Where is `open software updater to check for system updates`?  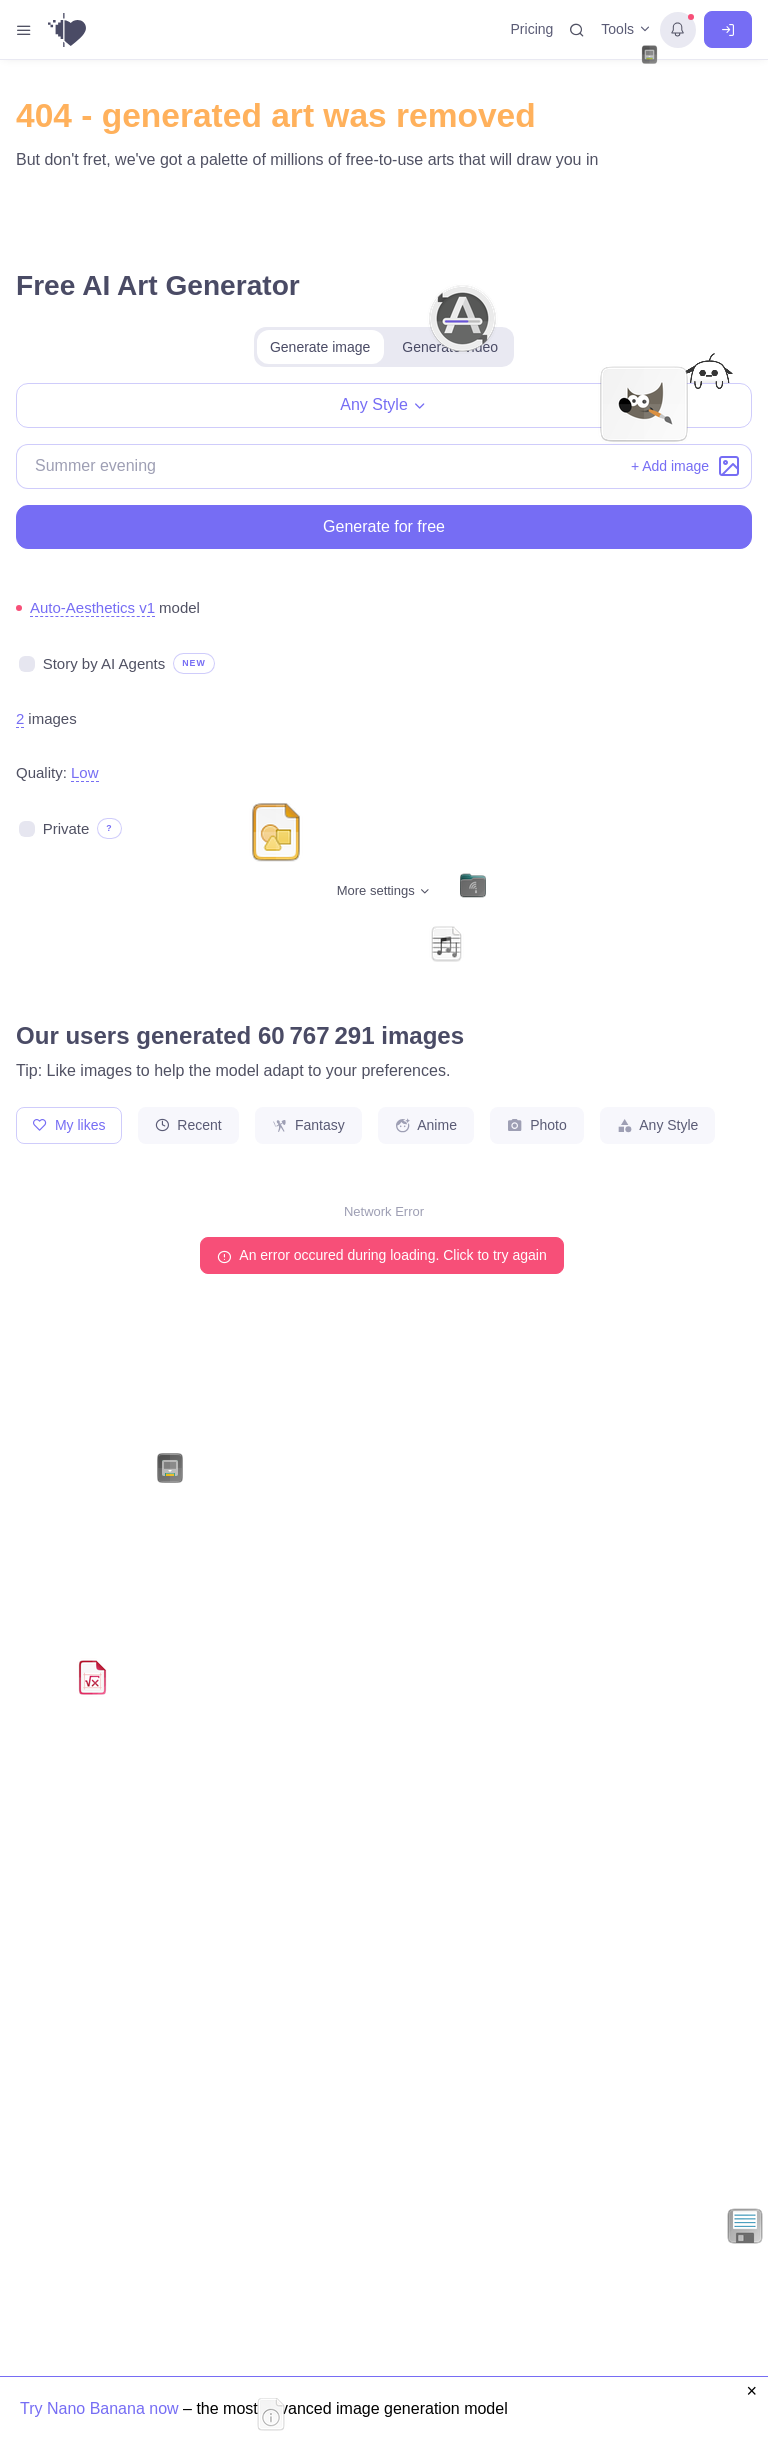
open software updater to check for system updates is located at coordinates (462, 318).